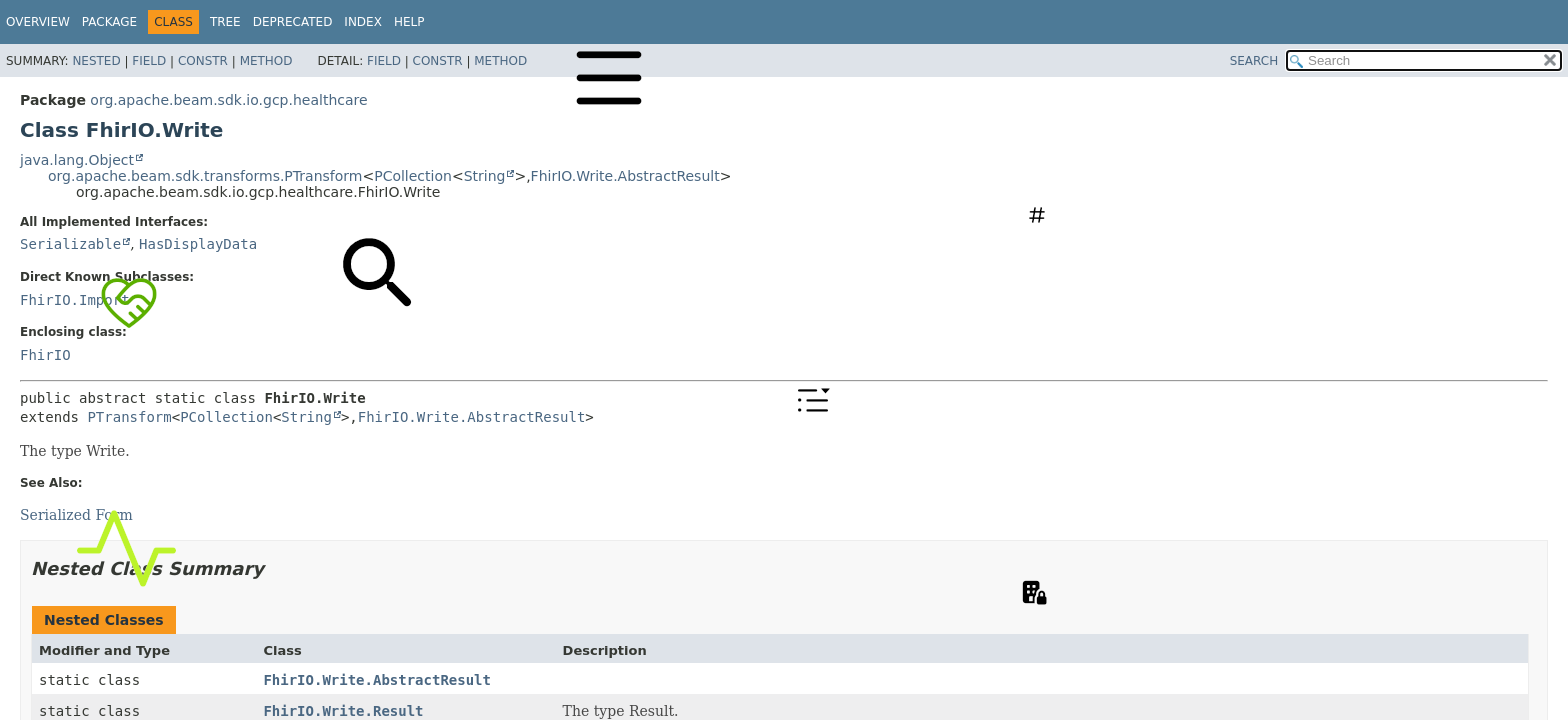 This screenshot has height=720, width=1568. I want to click on view repository activity and insights, so click(126, 549).